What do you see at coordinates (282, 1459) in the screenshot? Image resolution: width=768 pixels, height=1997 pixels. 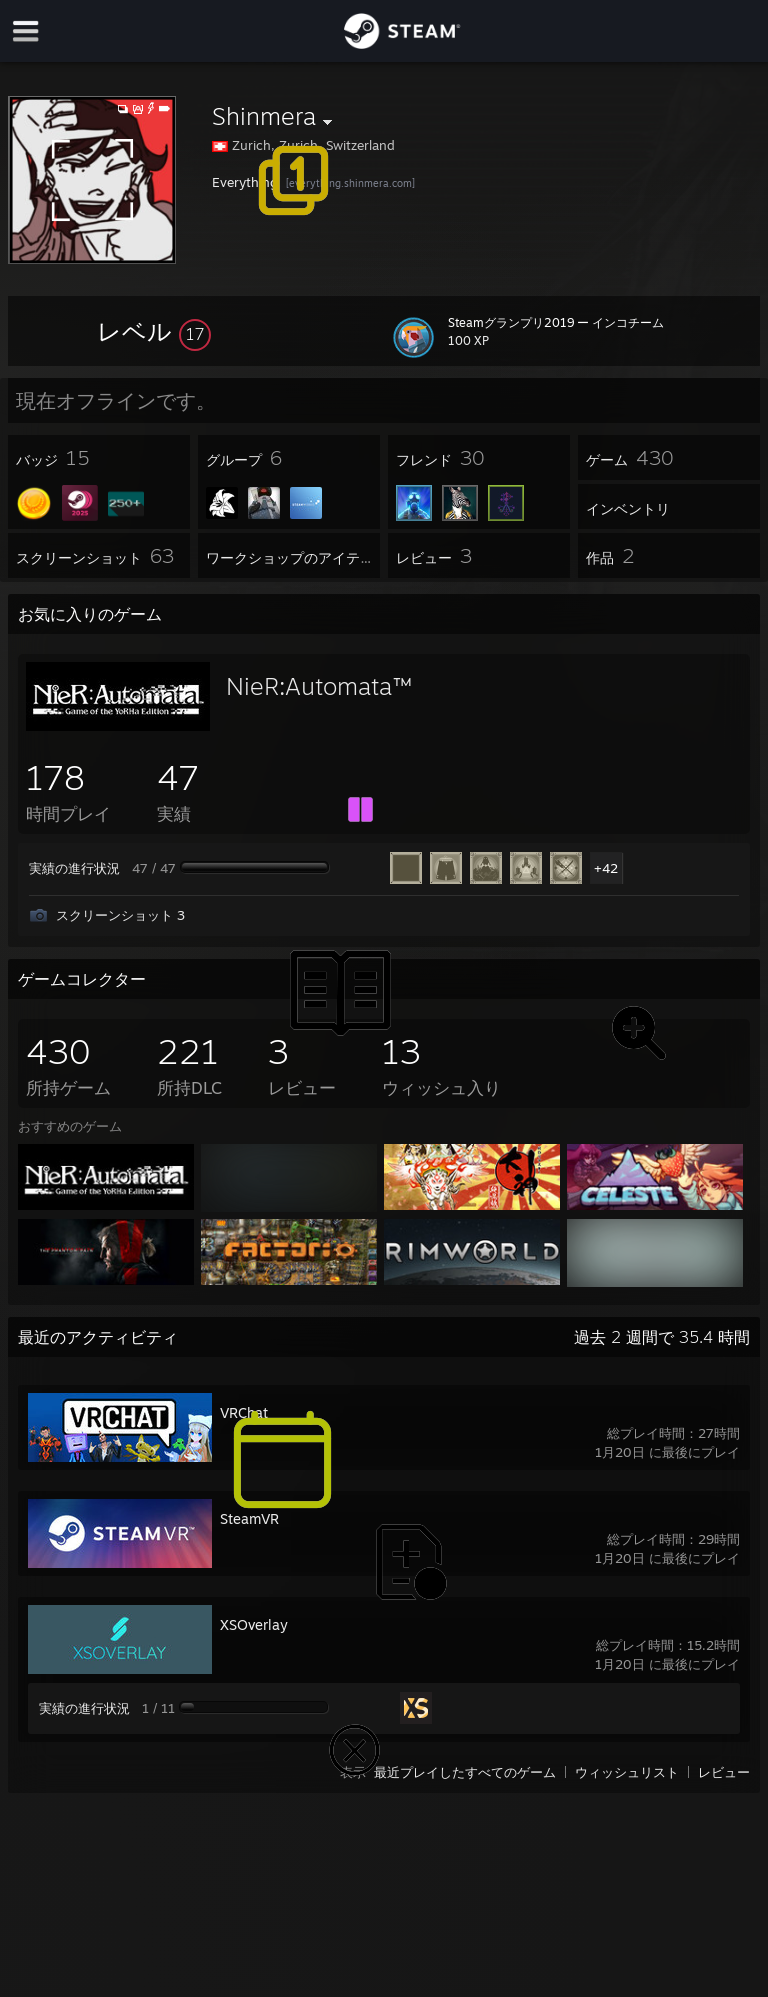 I see `view empty calendar or schedule` at bounding box center [282, 1459].